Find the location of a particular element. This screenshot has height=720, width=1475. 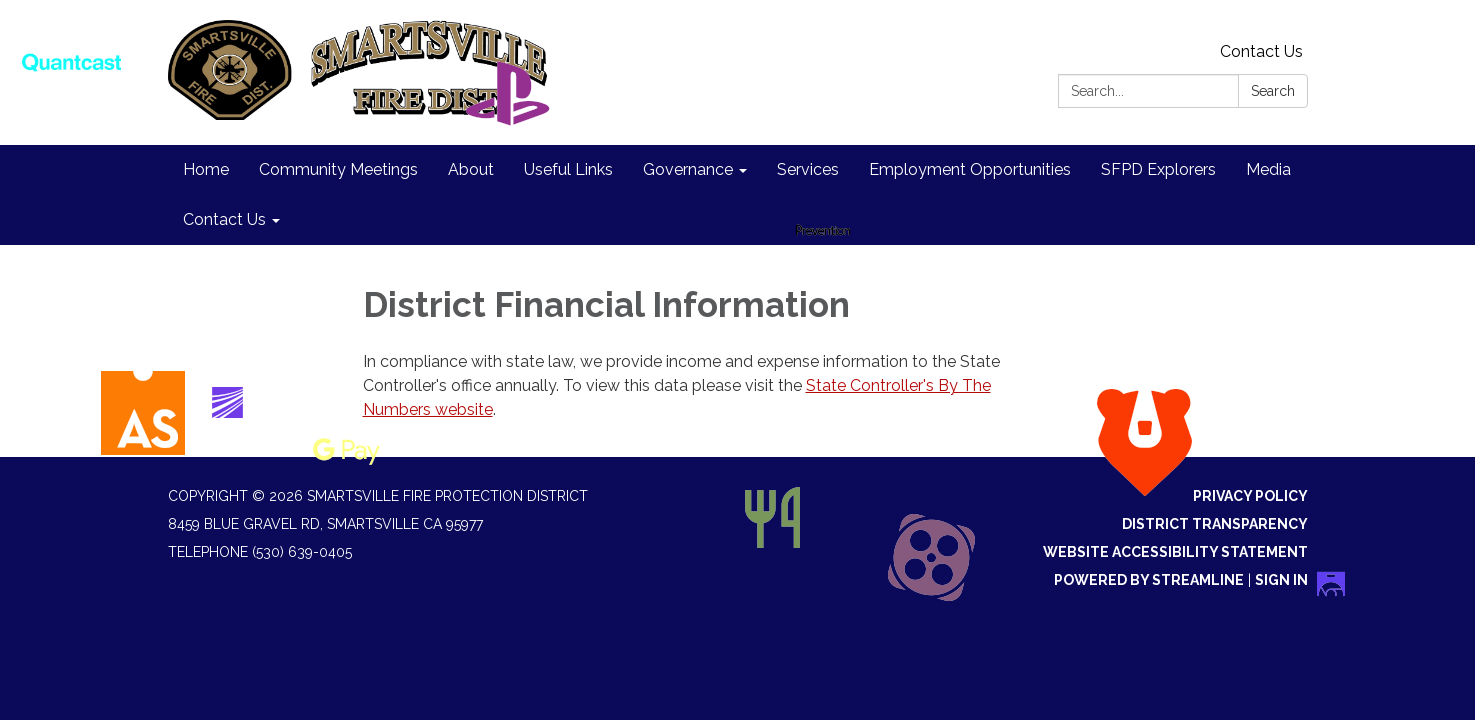

open the Chrome Web Store is located at coordinates (1331, 584).